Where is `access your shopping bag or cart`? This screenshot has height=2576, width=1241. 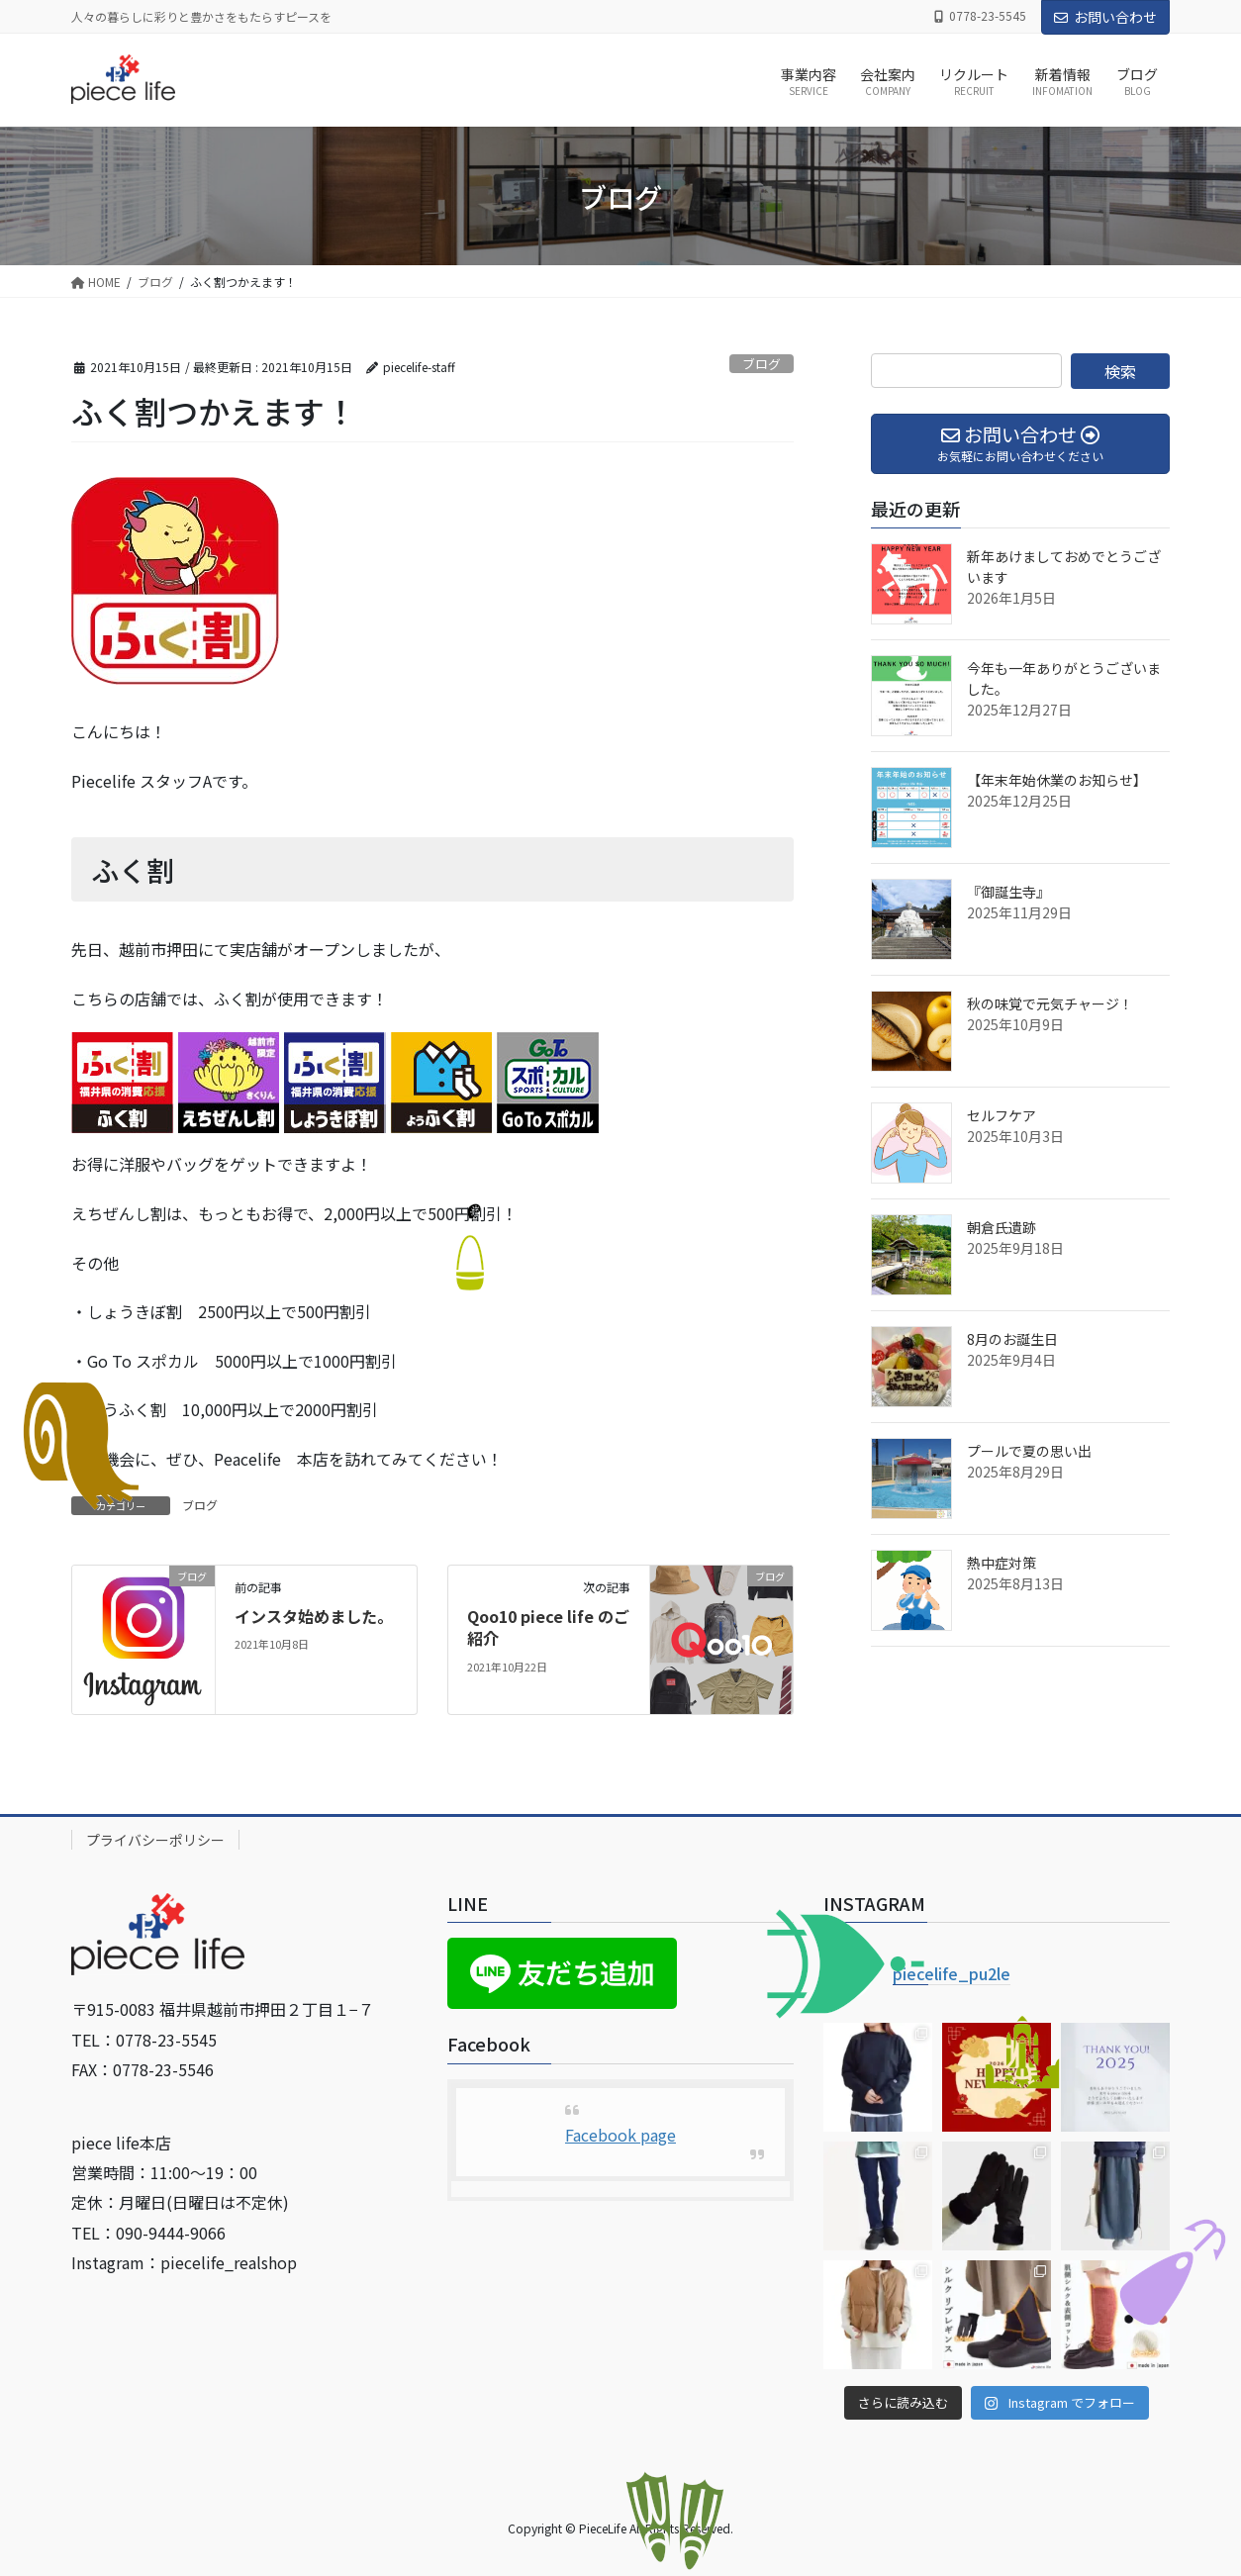 access your shopping bag or cart is located at coordinates (470, 1263).